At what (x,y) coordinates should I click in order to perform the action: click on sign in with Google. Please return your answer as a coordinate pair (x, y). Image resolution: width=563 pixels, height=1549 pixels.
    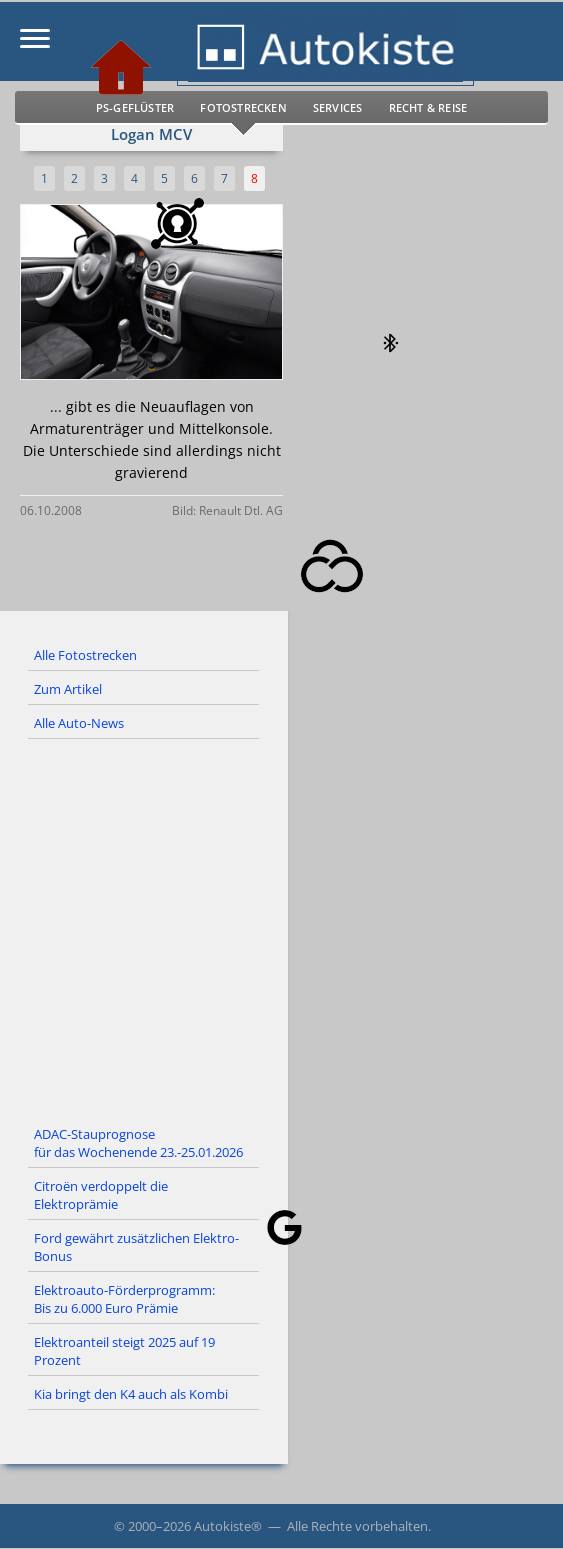
    Looking at the image, I should click on (284, 1227).